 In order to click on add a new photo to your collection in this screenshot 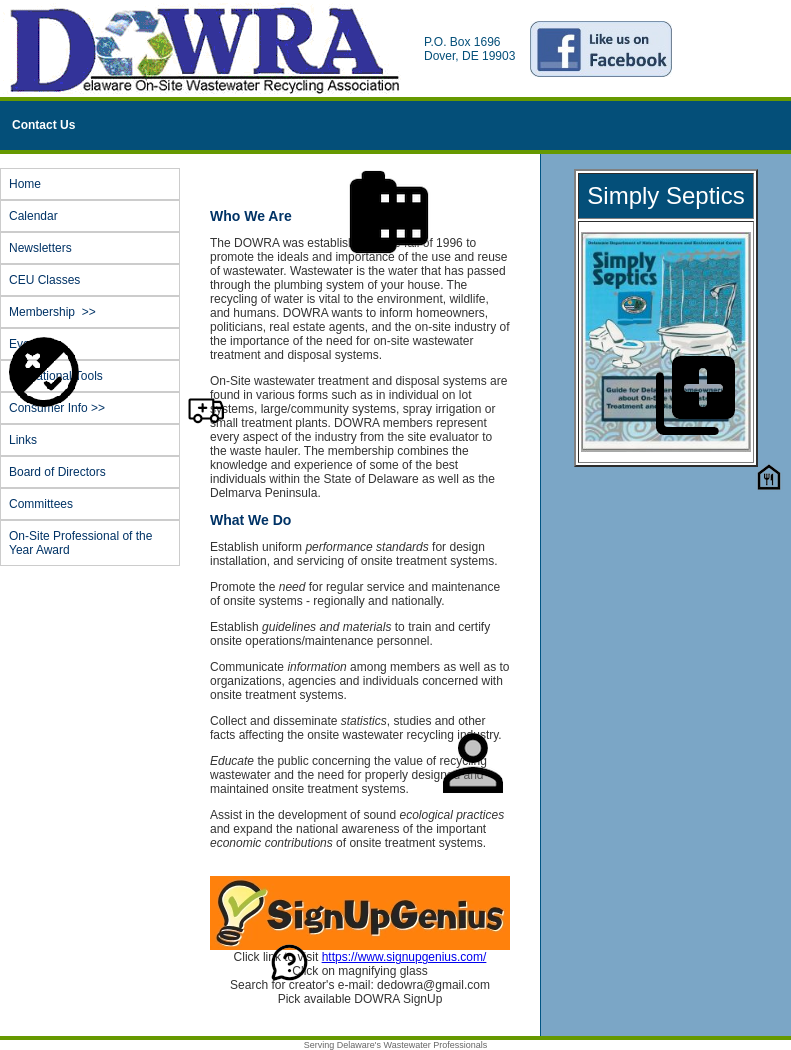, I will do `click(695, 395)`.